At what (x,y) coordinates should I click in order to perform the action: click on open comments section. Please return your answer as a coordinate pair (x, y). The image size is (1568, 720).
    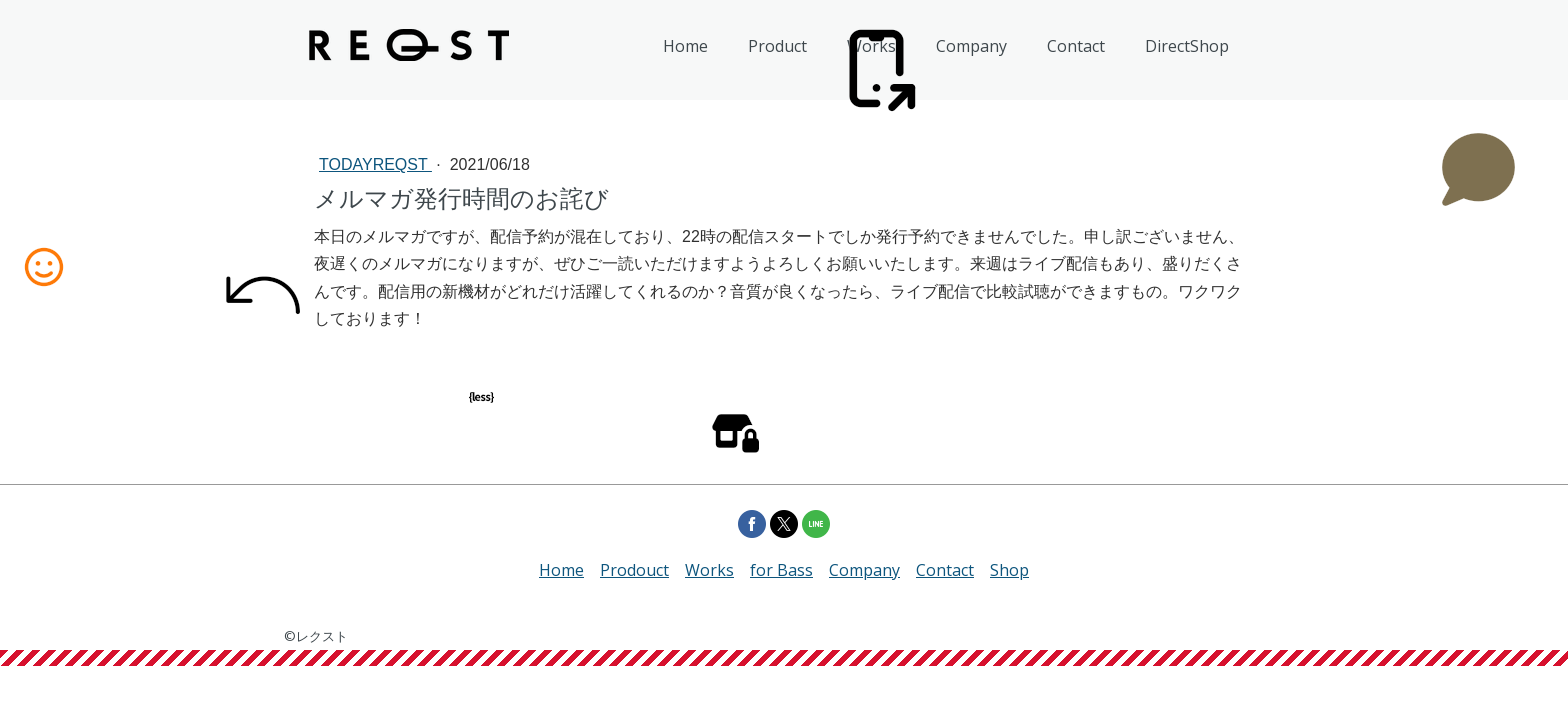
    Looking at the image, I should click on (1478, 169).